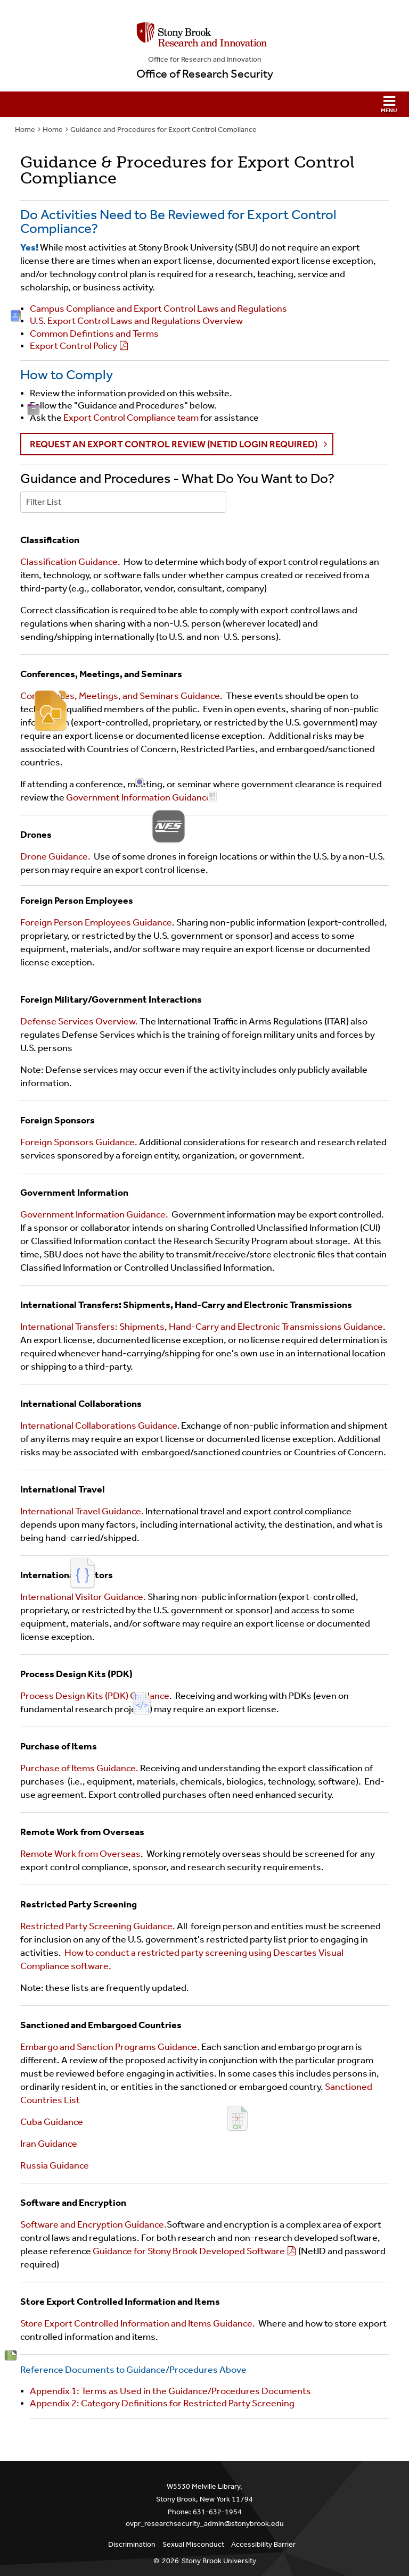  What do you see at coordinates (34, 410) in the screenshot?
I see `open the file manager` at bounding box center [34, 410].